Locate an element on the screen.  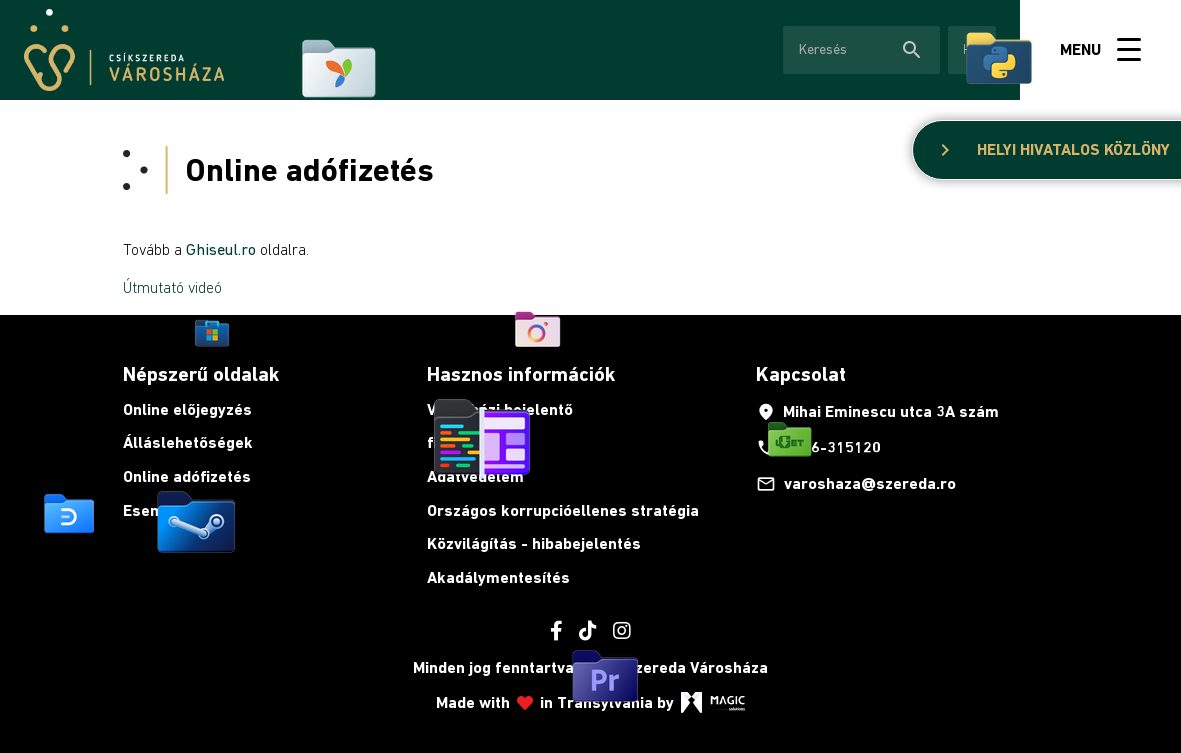
folder containing python project files is located at coordinates (999, 60).